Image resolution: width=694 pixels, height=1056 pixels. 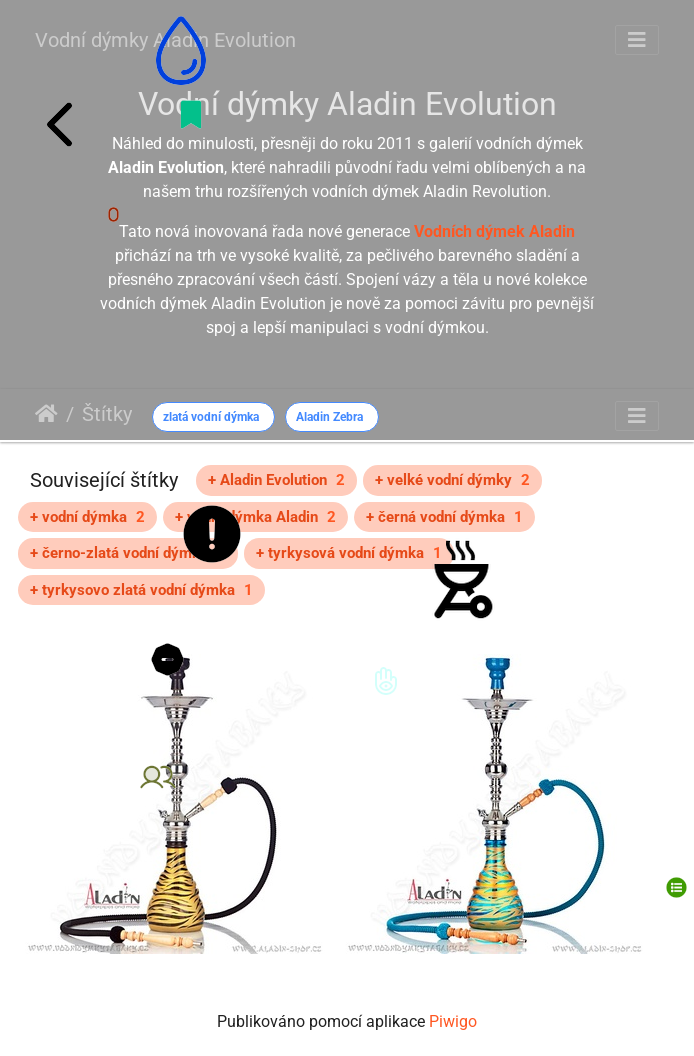 What do you see at coordinates (461, 579) in the screenshot?
I see `access outdoor cooking or grilling recipes` at bounding box center [461, 579].